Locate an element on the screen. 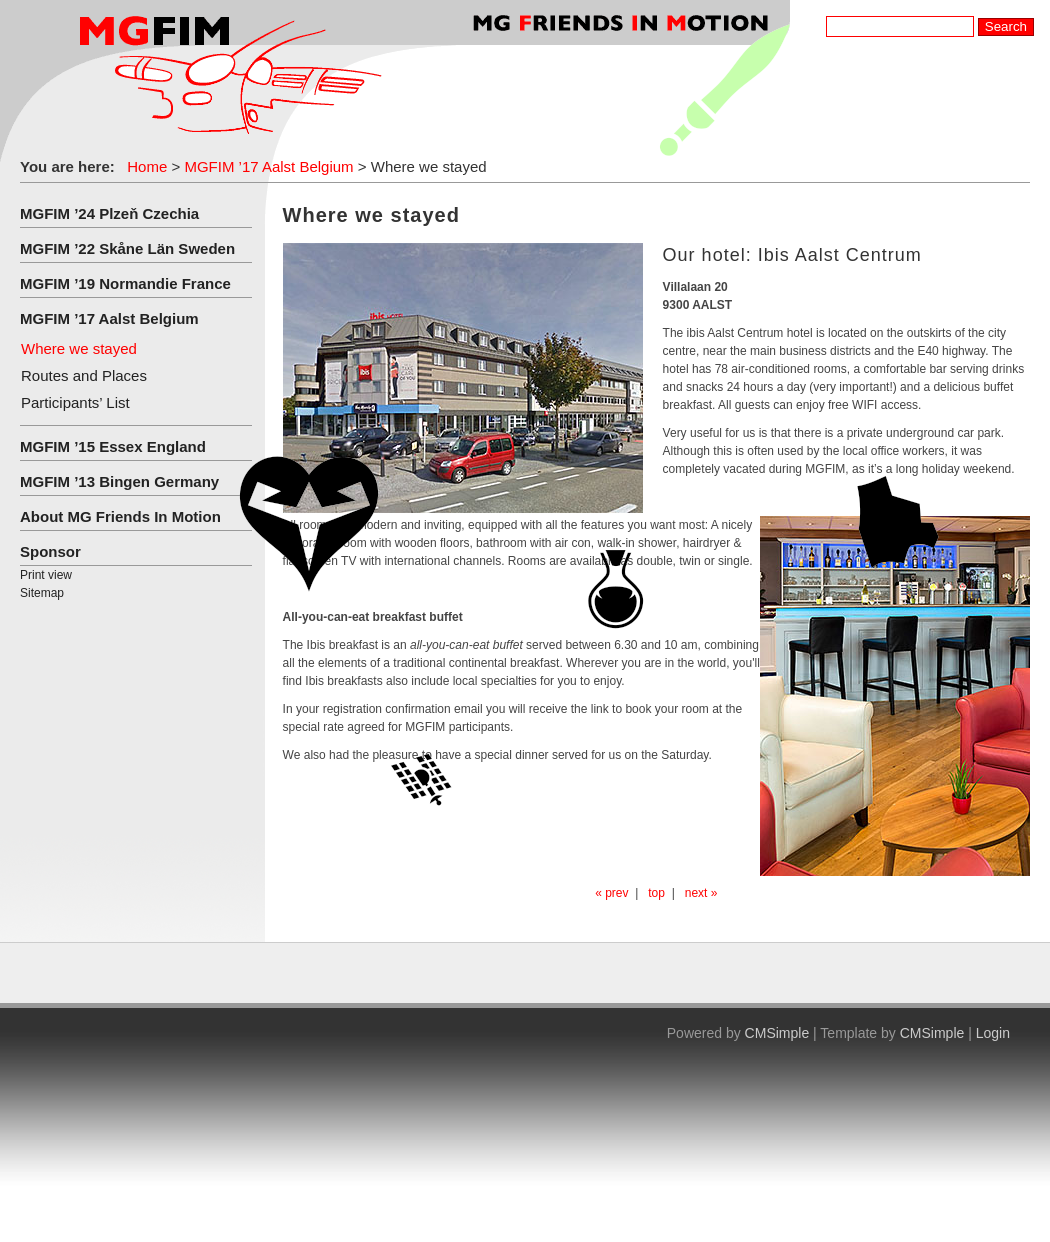 Image resolution: width=1050 pixels, height=1242 pixels. select sword or melee weapon in game is located at coordinates (725, 90).